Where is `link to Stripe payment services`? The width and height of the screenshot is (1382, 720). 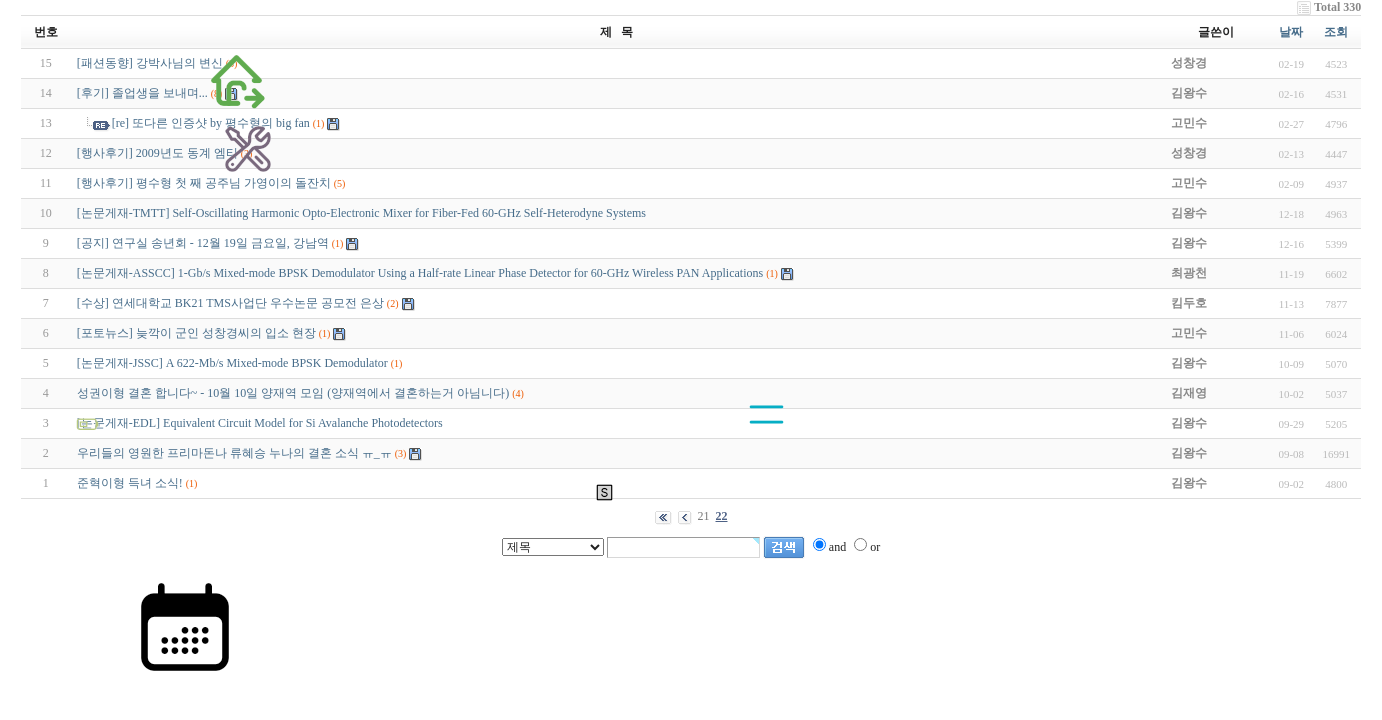
link to Stripe payment services is located at coordinates (604, 492).